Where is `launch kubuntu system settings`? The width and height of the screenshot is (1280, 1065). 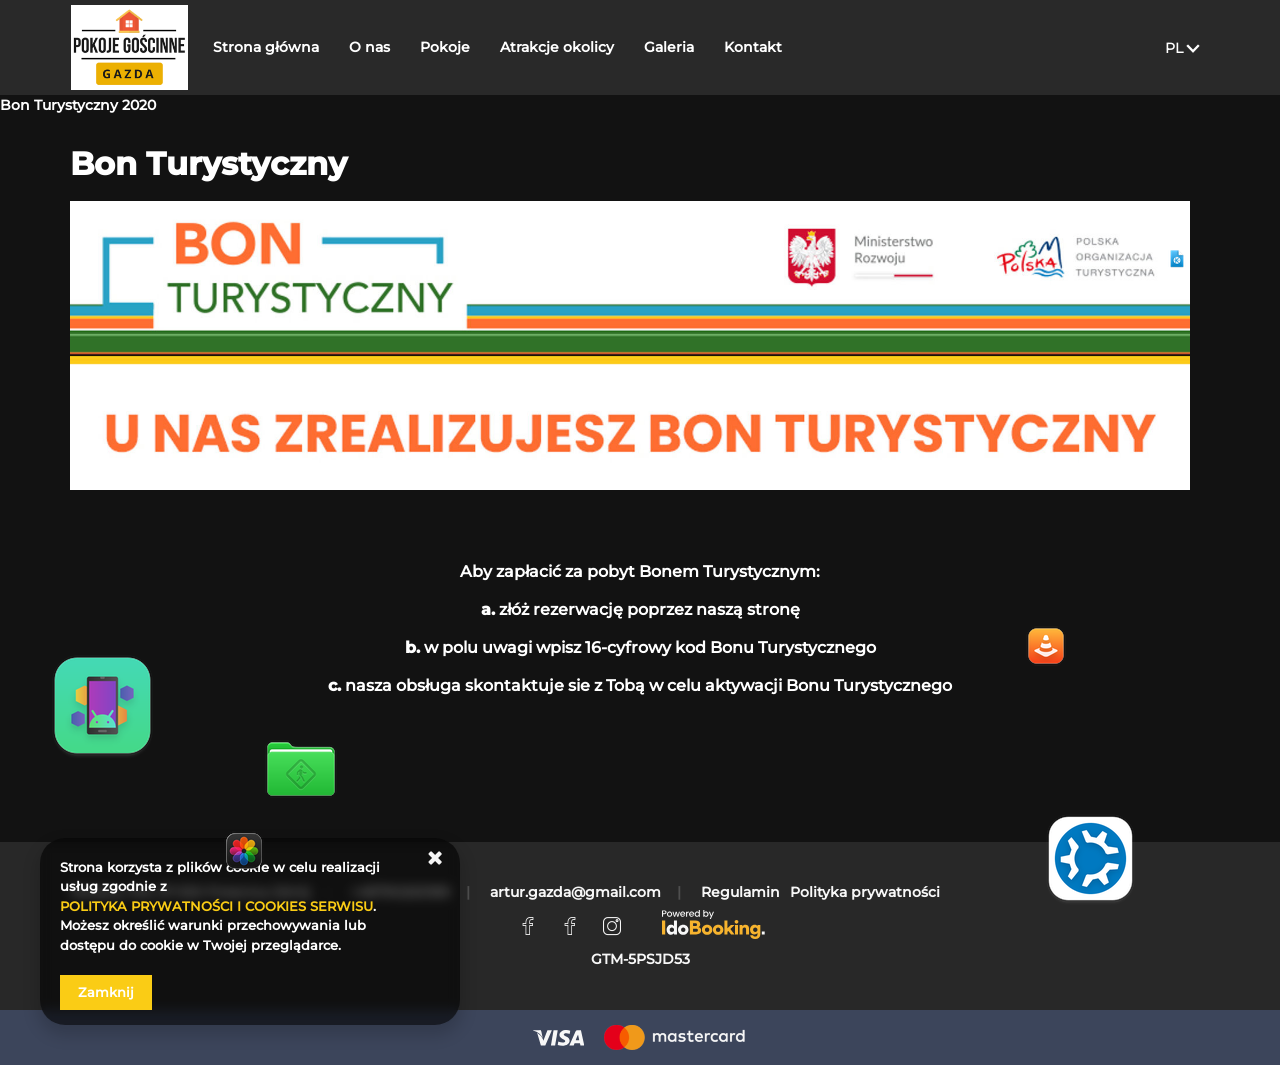
launch kubuntu system settings is located at coordinates (1090, 858).